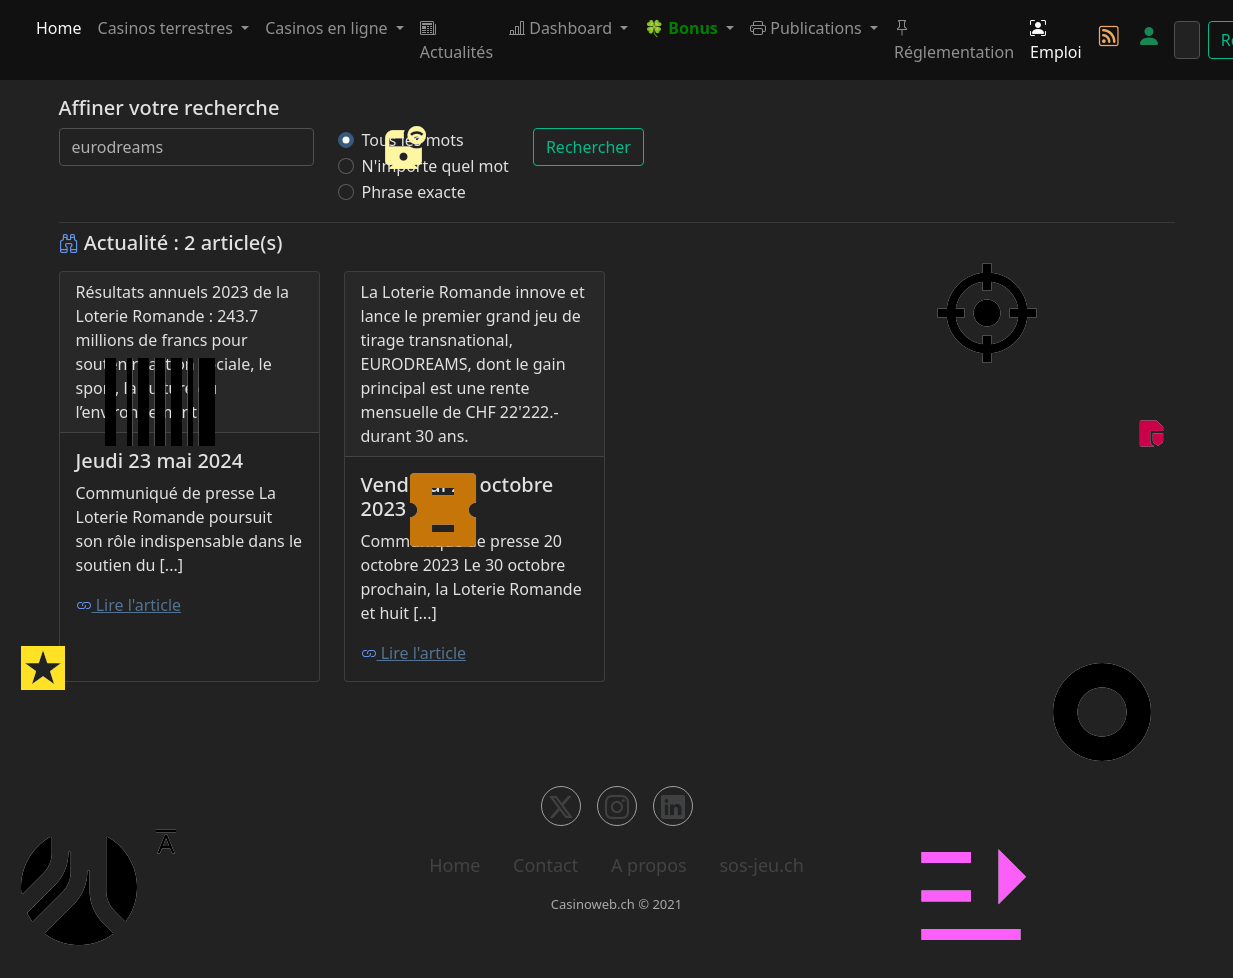  What do you see at coordinates (43, 668) in the screenshot?
I see `link to Coveralls code coverage service` at bounding box center [43, 668].